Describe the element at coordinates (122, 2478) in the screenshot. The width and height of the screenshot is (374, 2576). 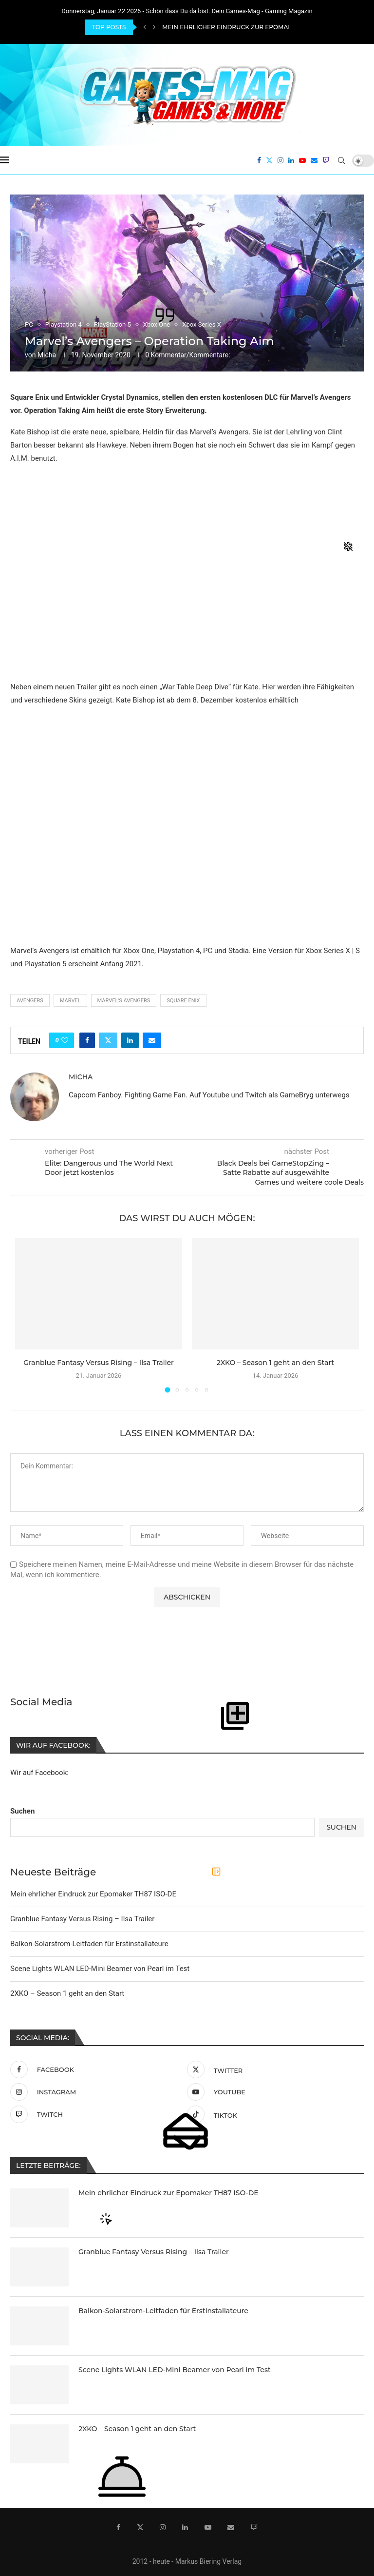
I see `request assistance or service` at that location.